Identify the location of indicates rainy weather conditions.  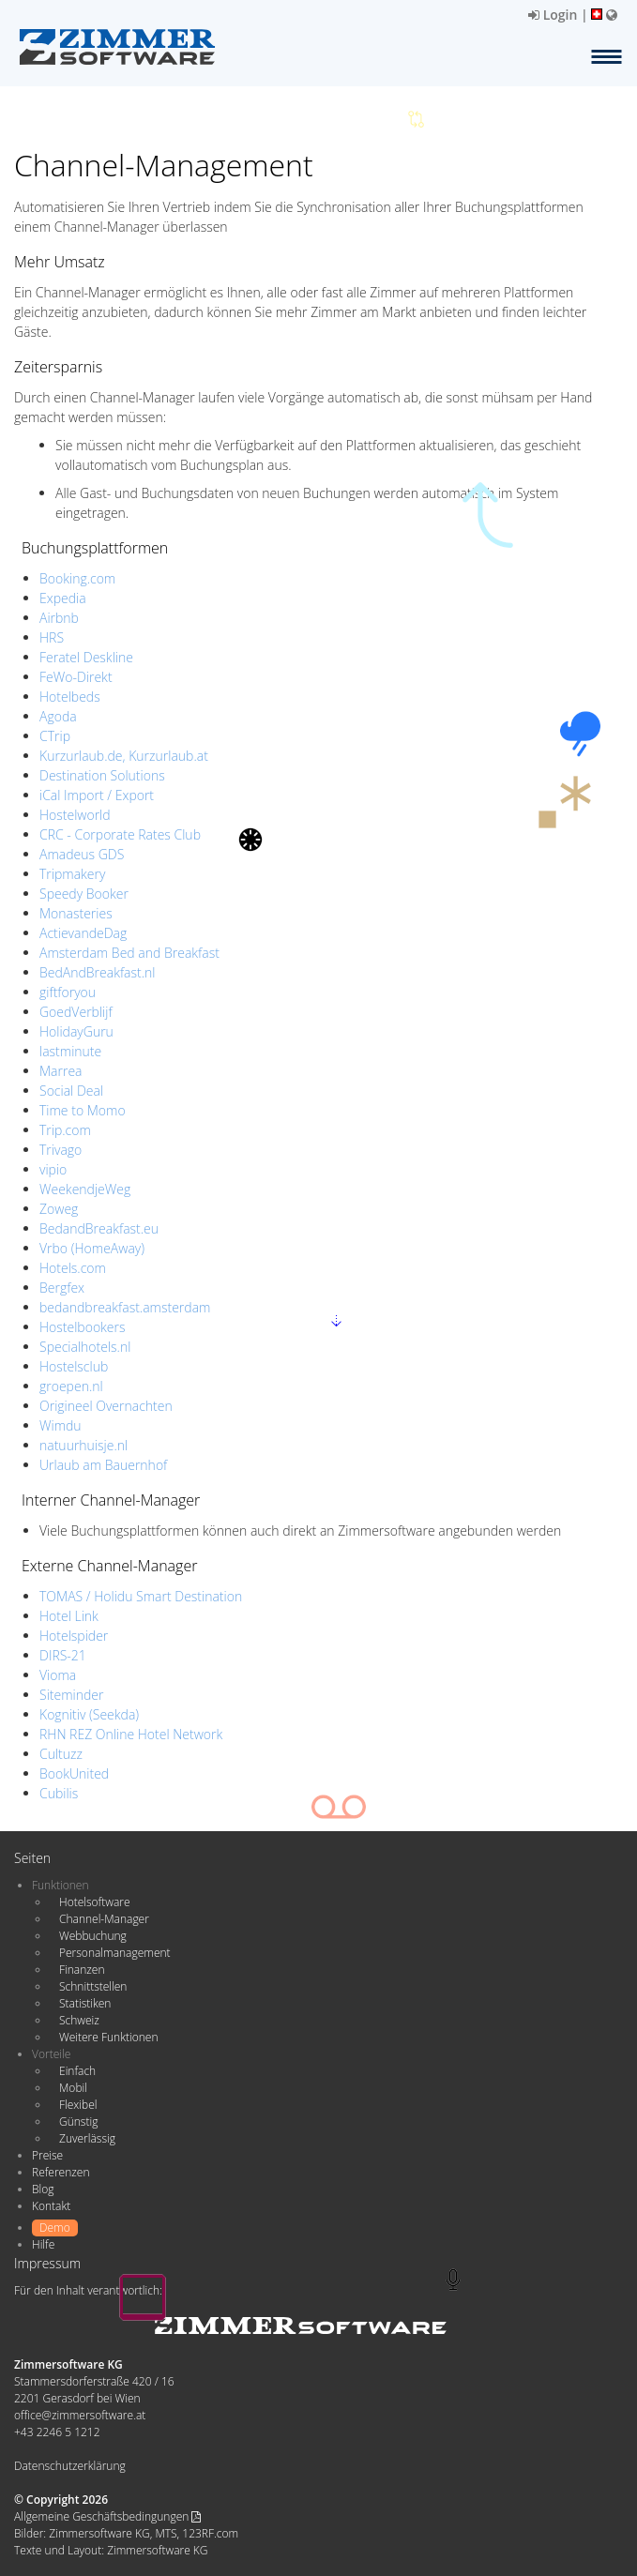
(580, 733).